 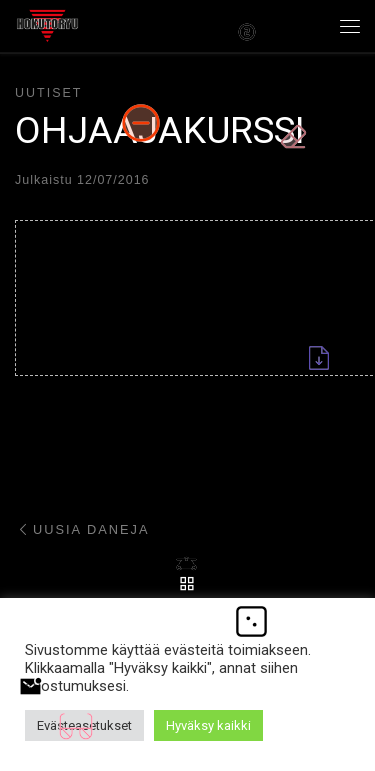 I want to click on download a file, so click(x=319, y=358).